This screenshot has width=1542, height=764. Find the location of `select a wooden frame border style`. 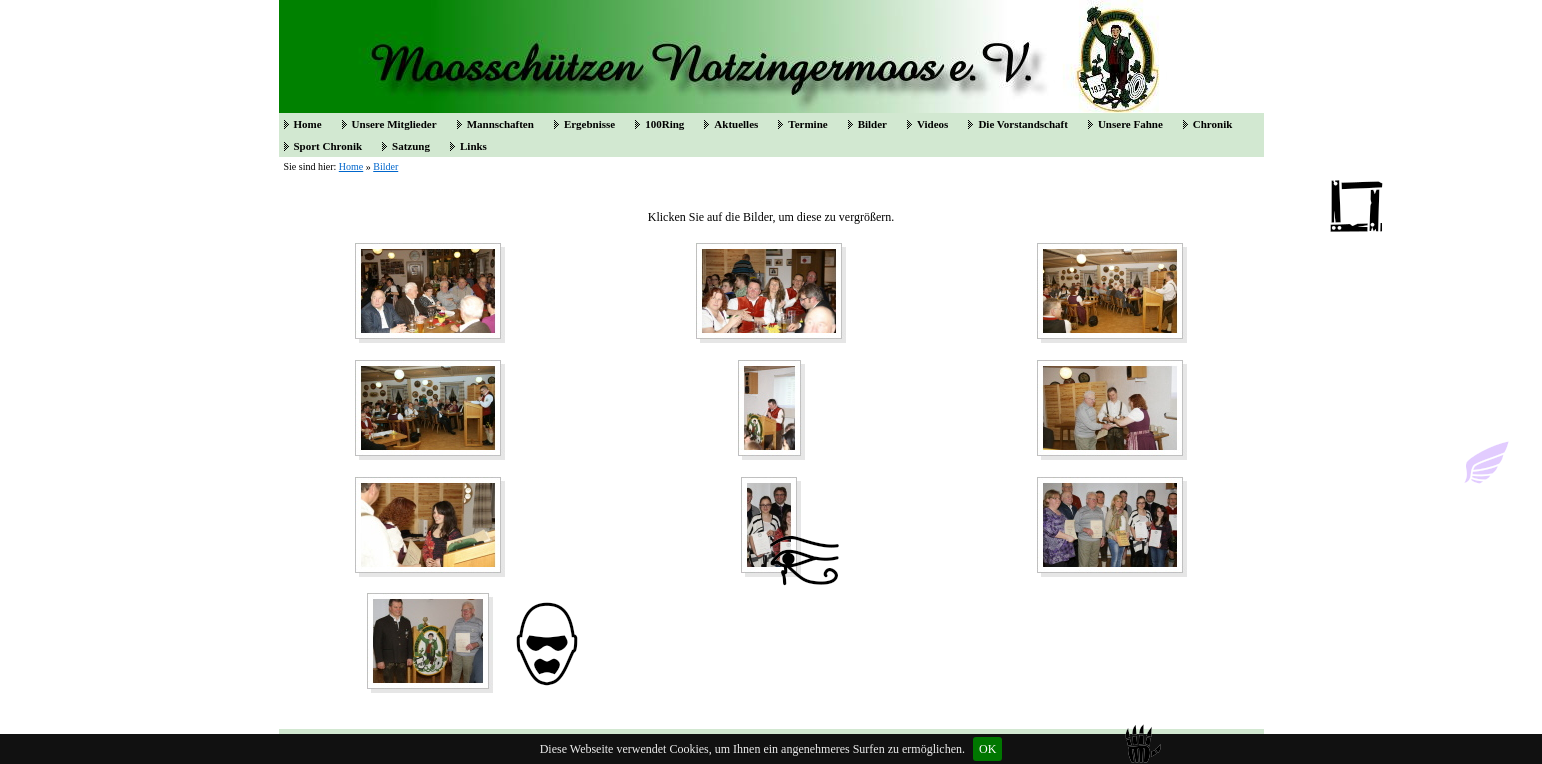

select a wooden frame border style is located at coordinates (1356, 206).